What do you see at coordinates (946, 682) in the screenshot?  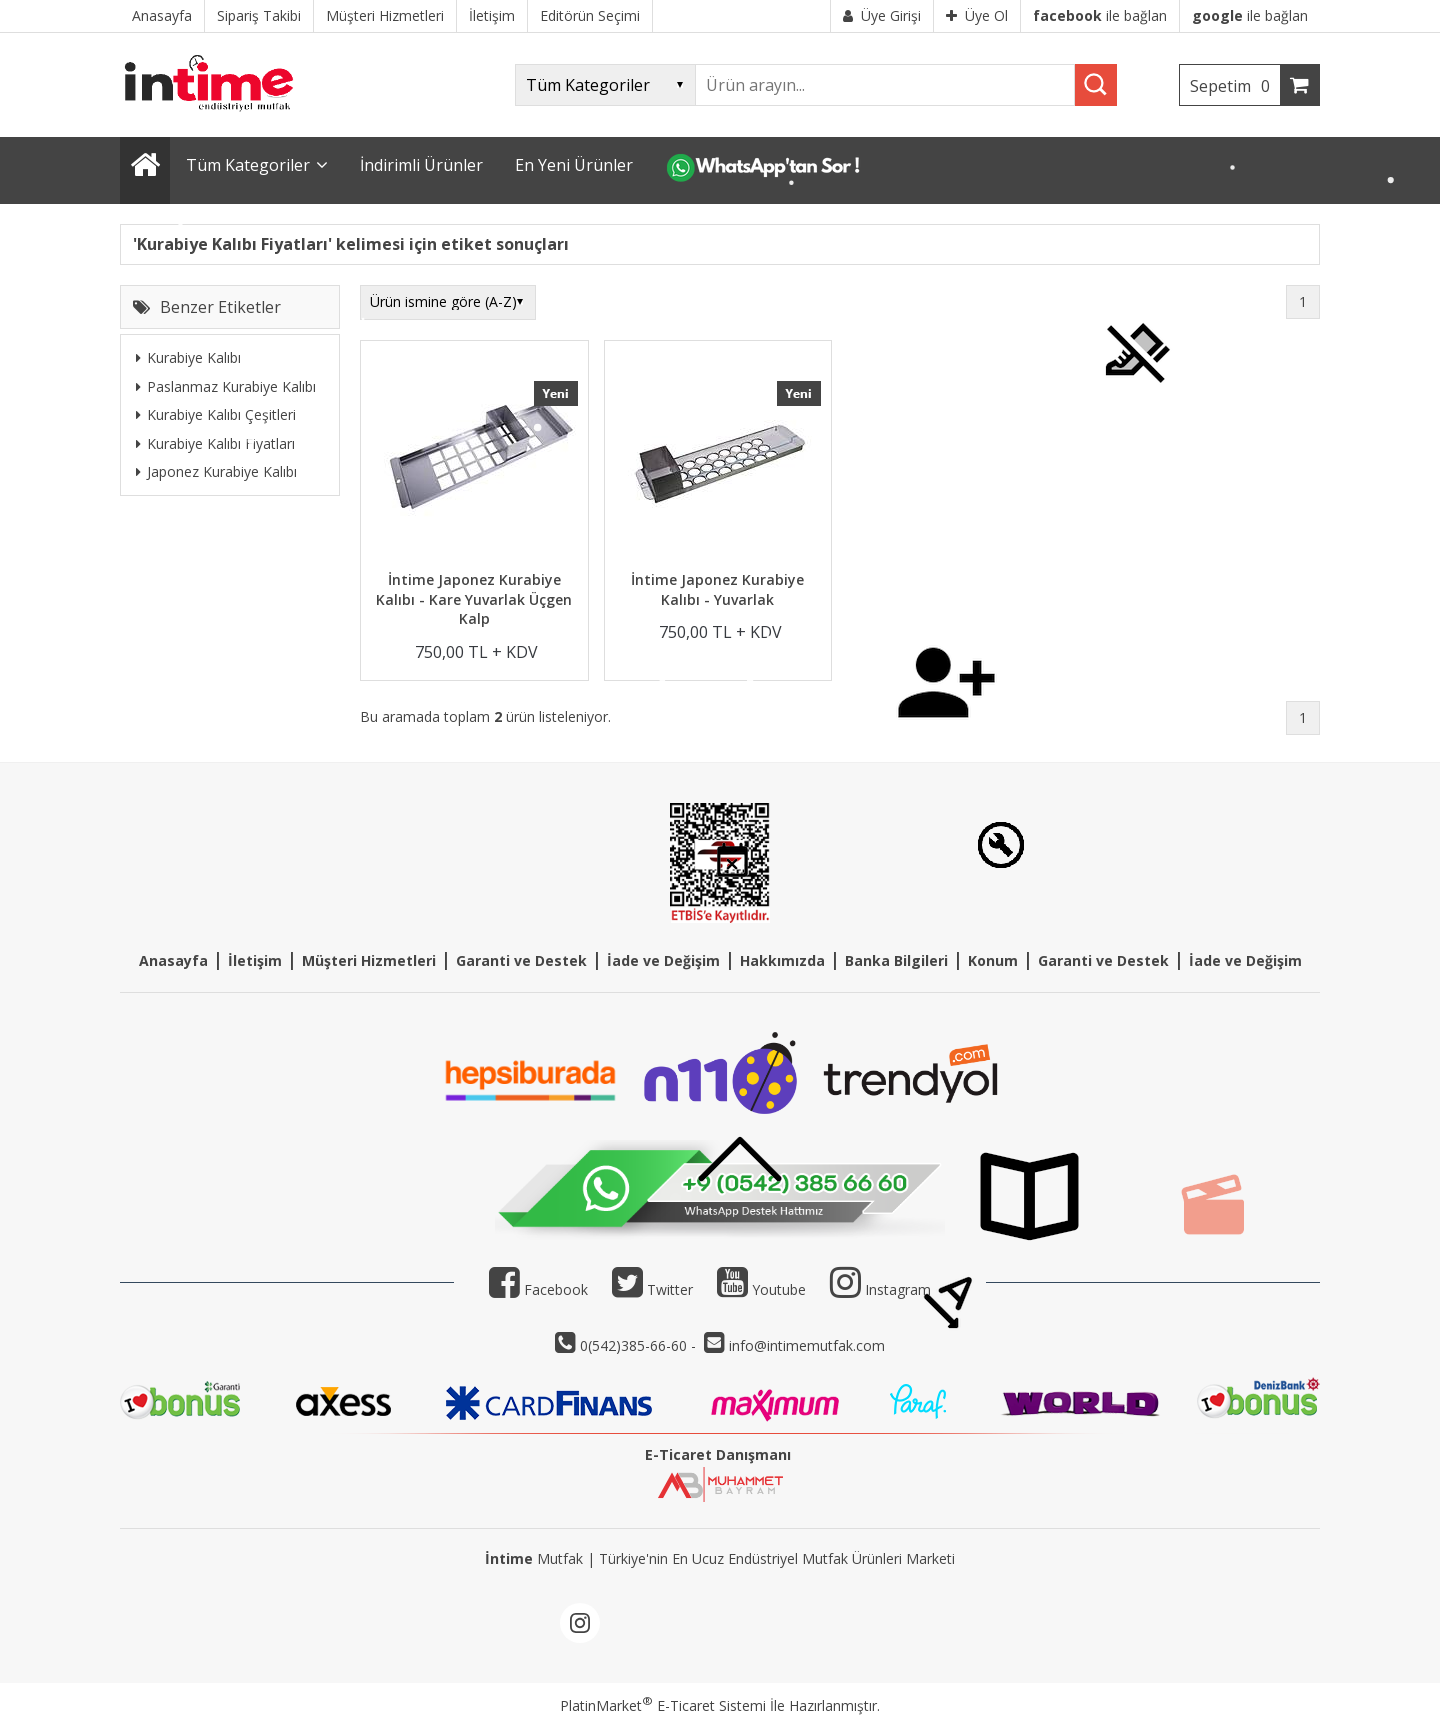 I see `add a new contact or friend` at bounding box center [946, 682].